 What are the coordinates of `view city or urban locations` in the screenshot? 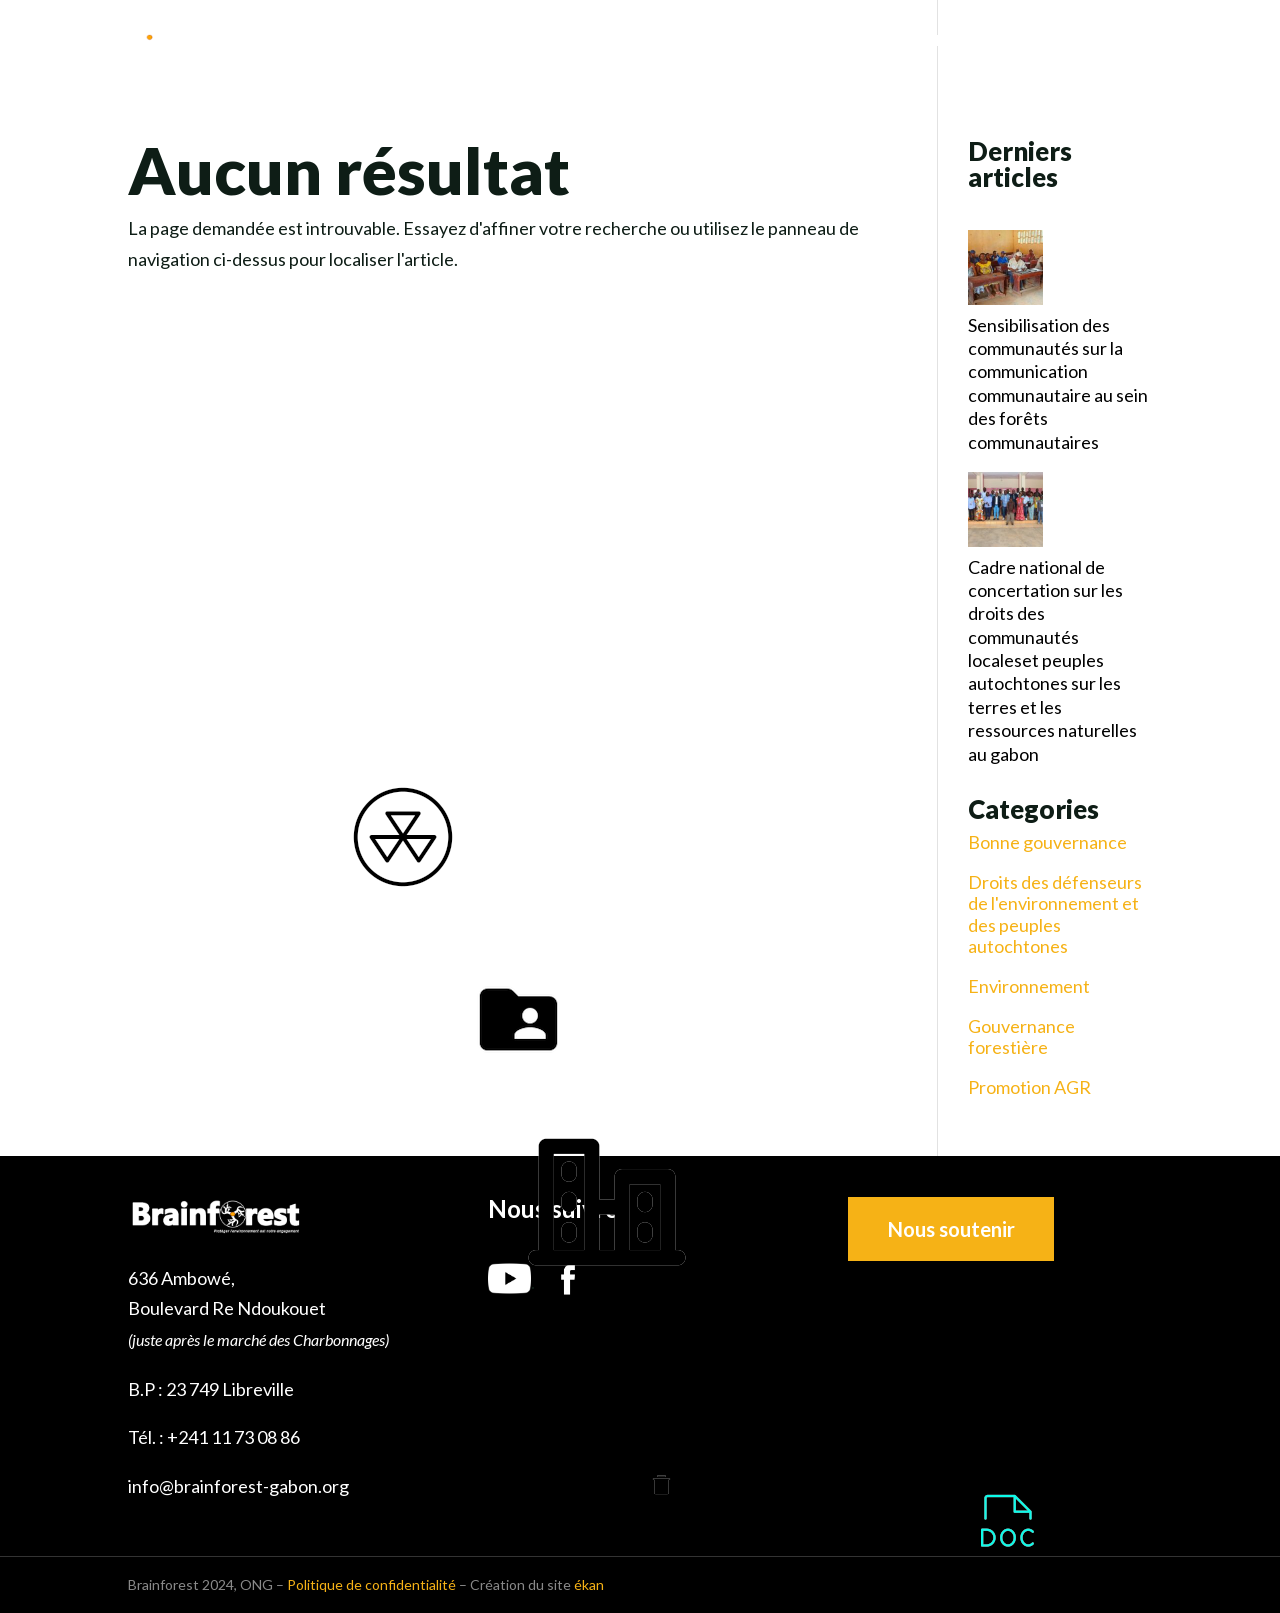 It's located at (607, 1202).